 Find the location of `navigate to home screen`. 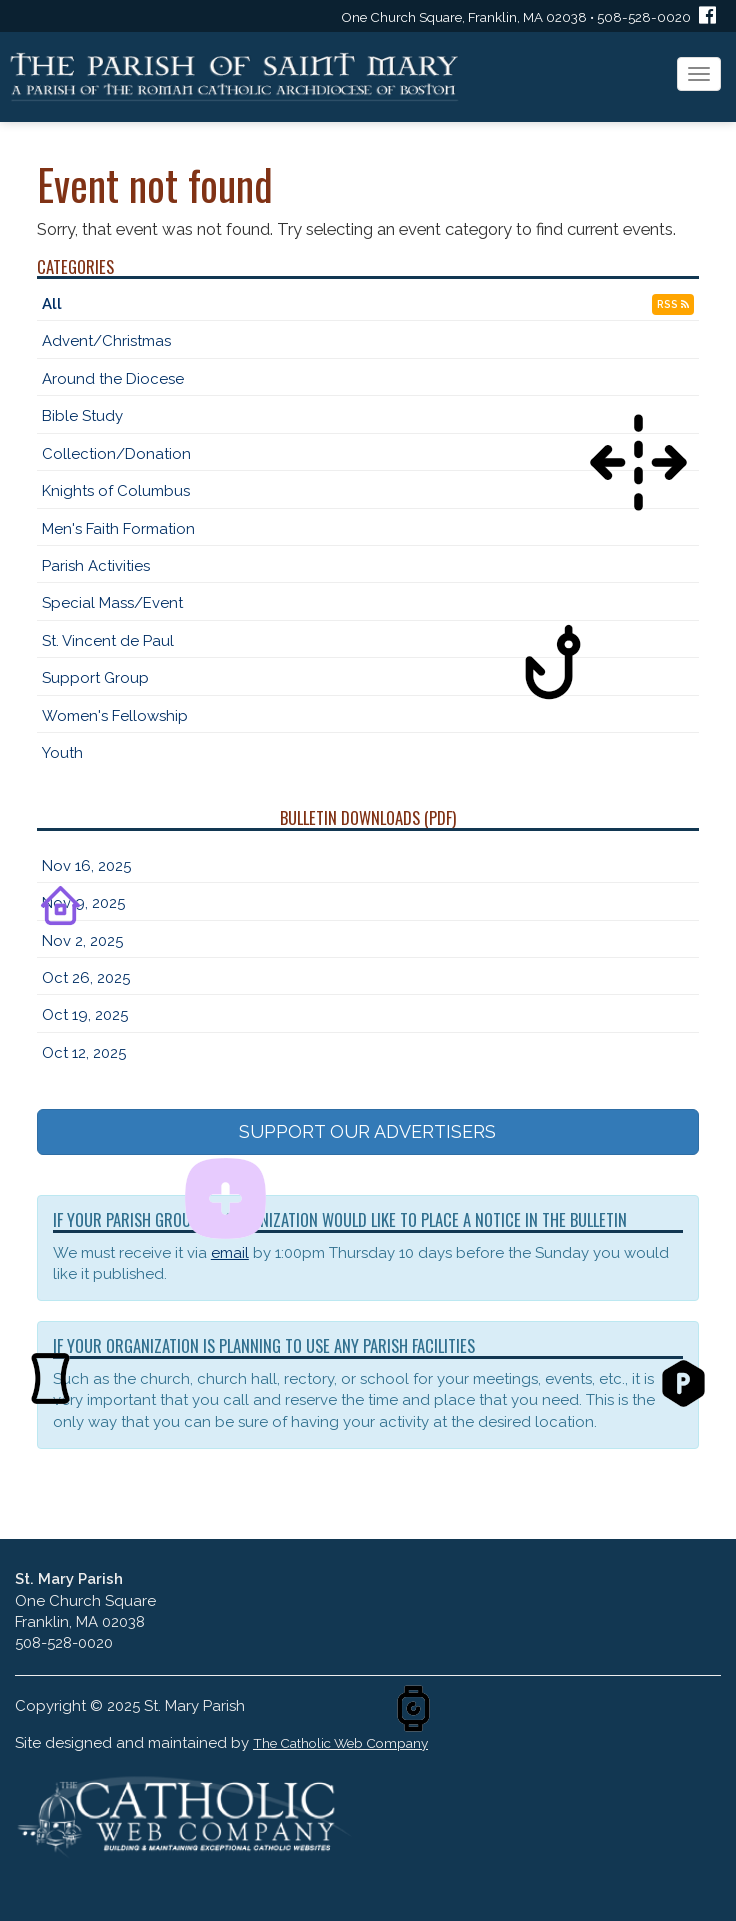

navigate to home screen is located at coordinates (60, 905).